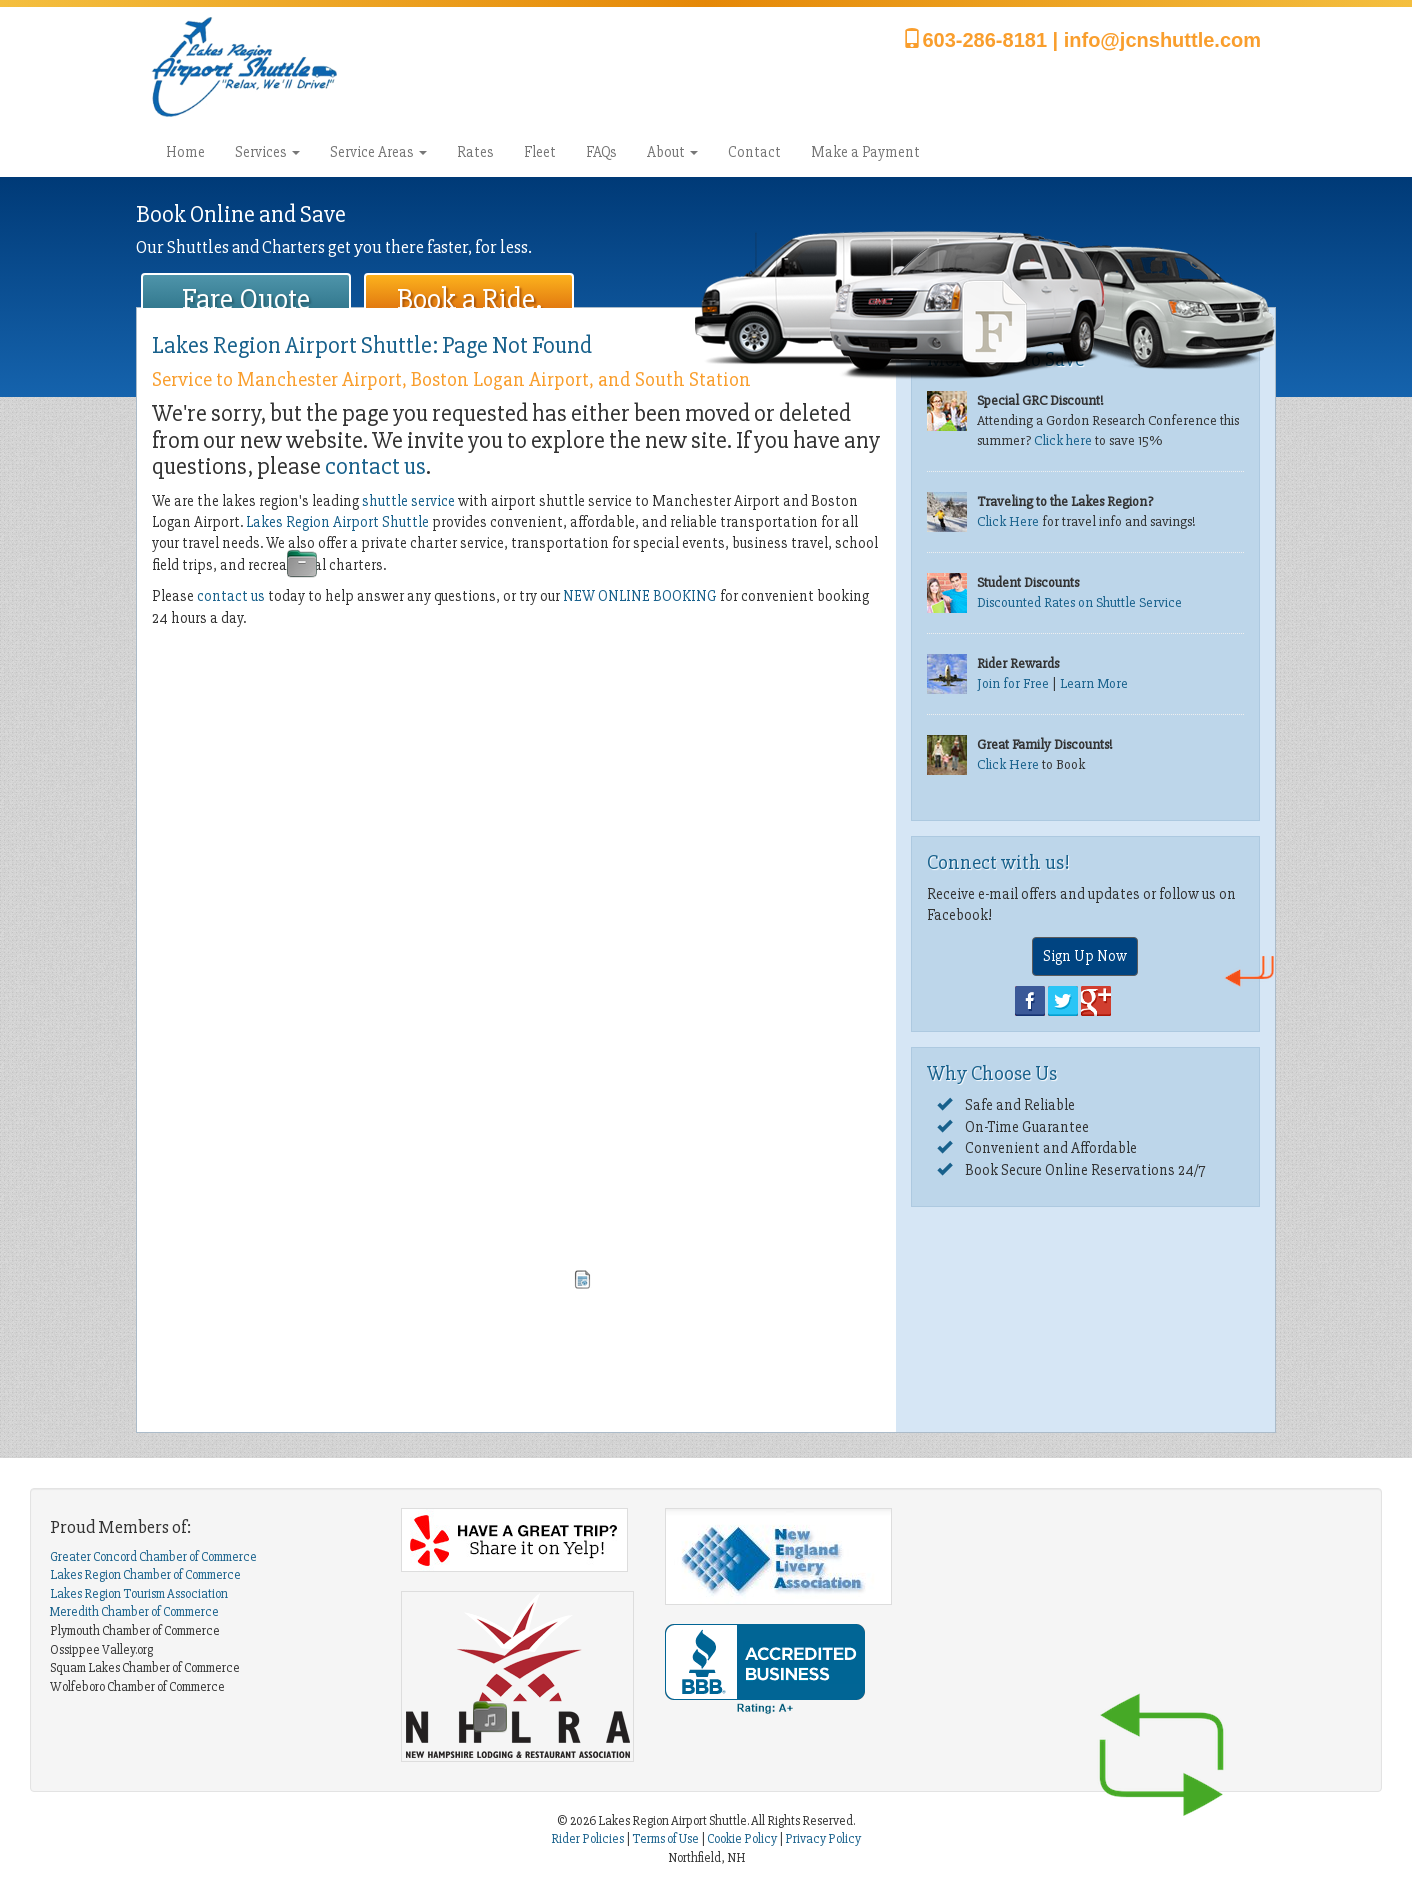 Image resolution: width=1412 pixels, height=1892 pixels. What do you see at coordinates (490, 1716) in the screenshot?
I see `open your music folder` at bounding box center [490, 1716].